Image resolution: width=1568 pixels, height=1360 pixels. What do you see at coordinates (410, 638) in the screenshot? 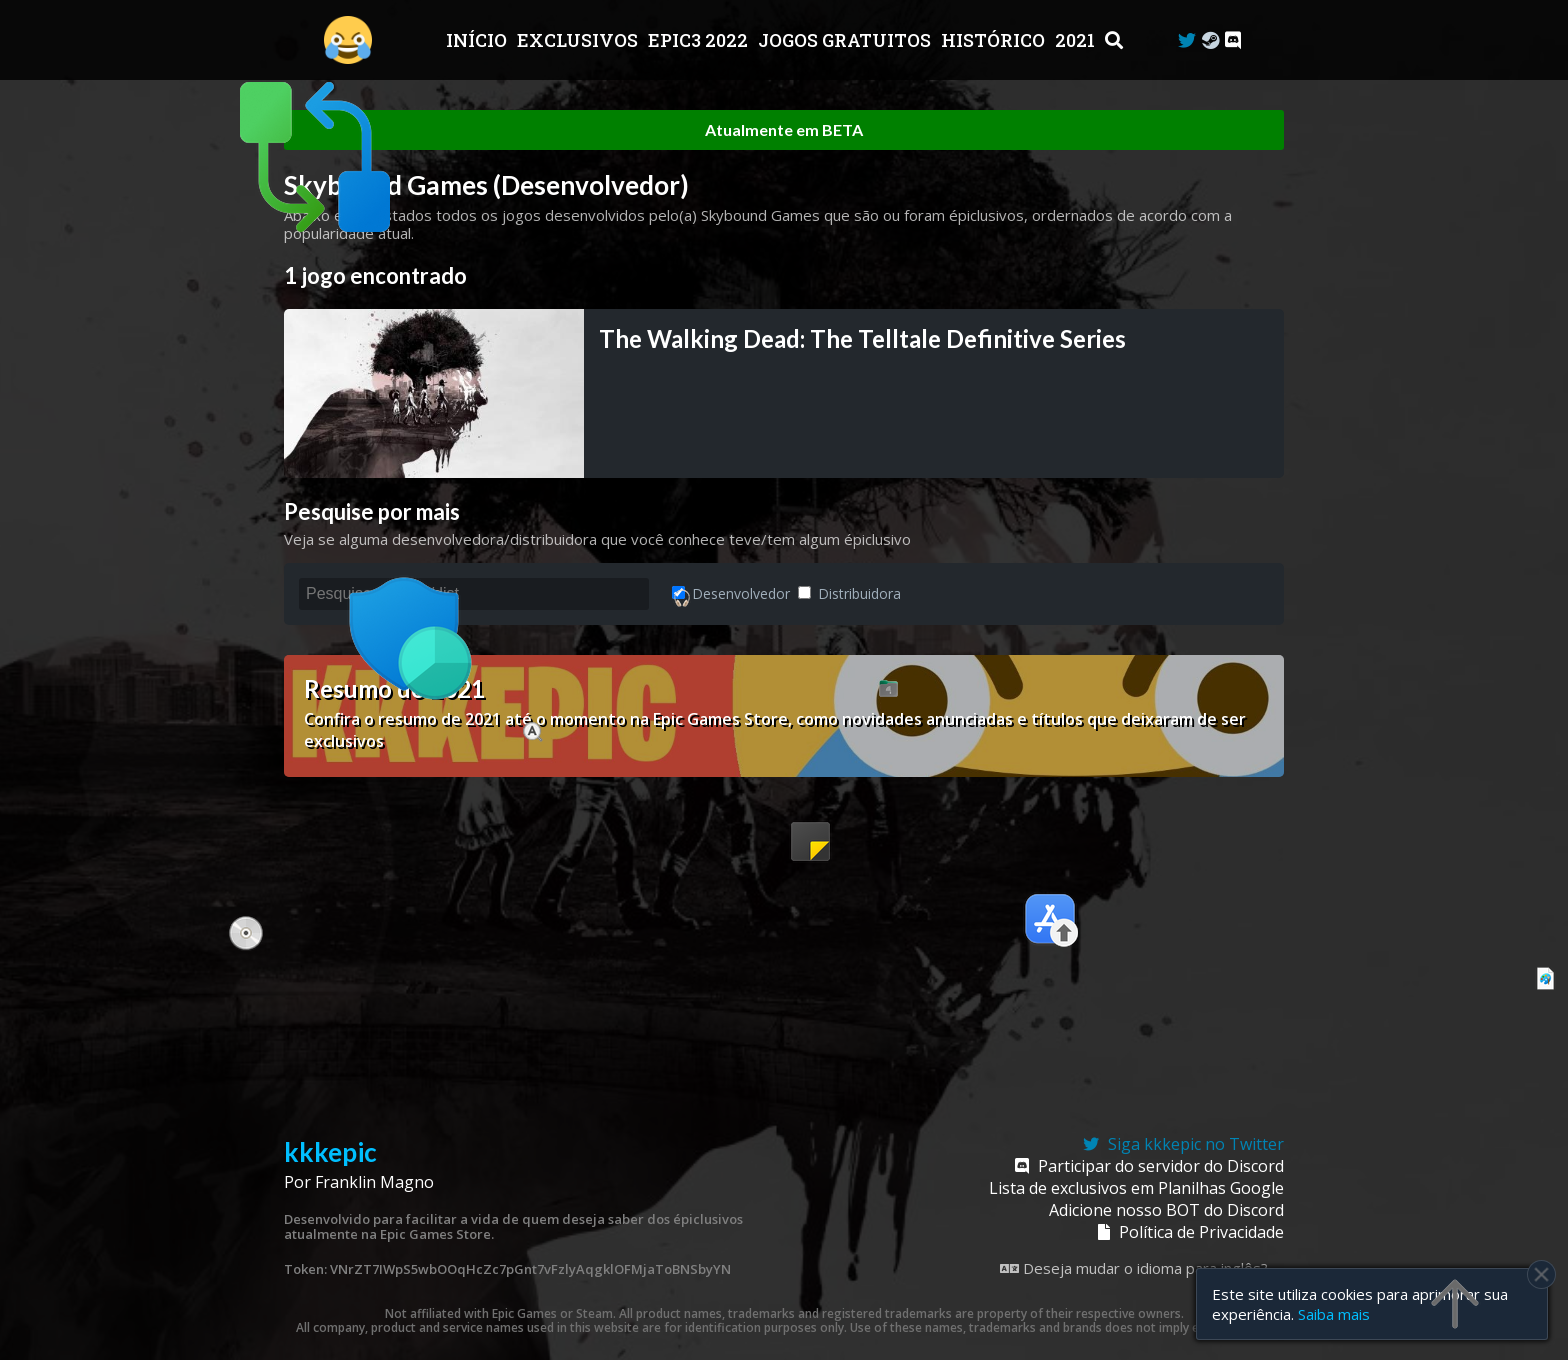
I see `view security status or protection settings` at bounding box center [410, 638].